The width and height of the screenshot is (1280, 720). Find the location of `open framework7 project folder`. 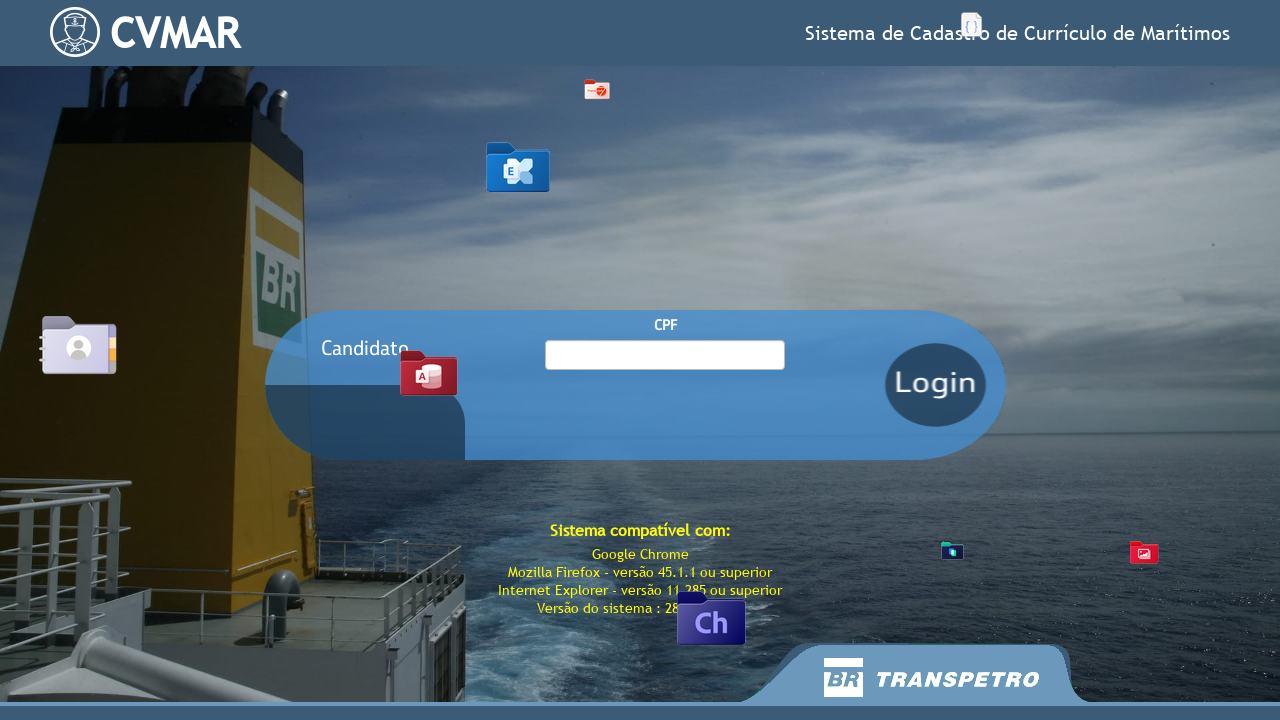

open framework7 project folder is located at coordinates (597, 90).